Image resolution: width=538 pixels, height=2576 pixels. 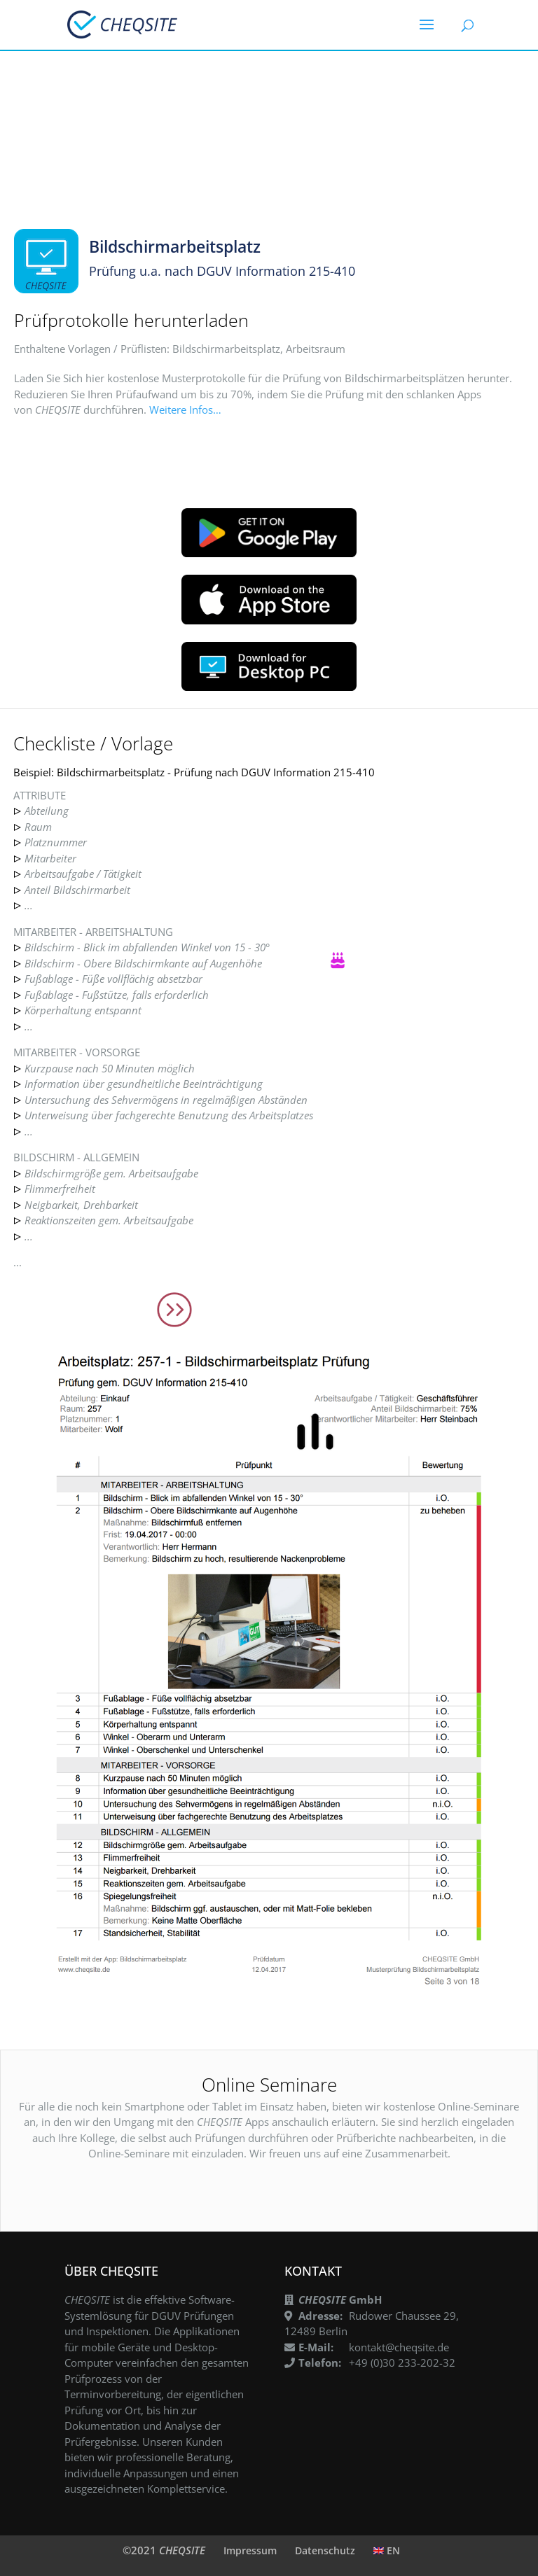 What do you see at coordinates (315, 1432) in the screenshot?
I see `view analytics or statistics` at bounding box center [315, 1432].